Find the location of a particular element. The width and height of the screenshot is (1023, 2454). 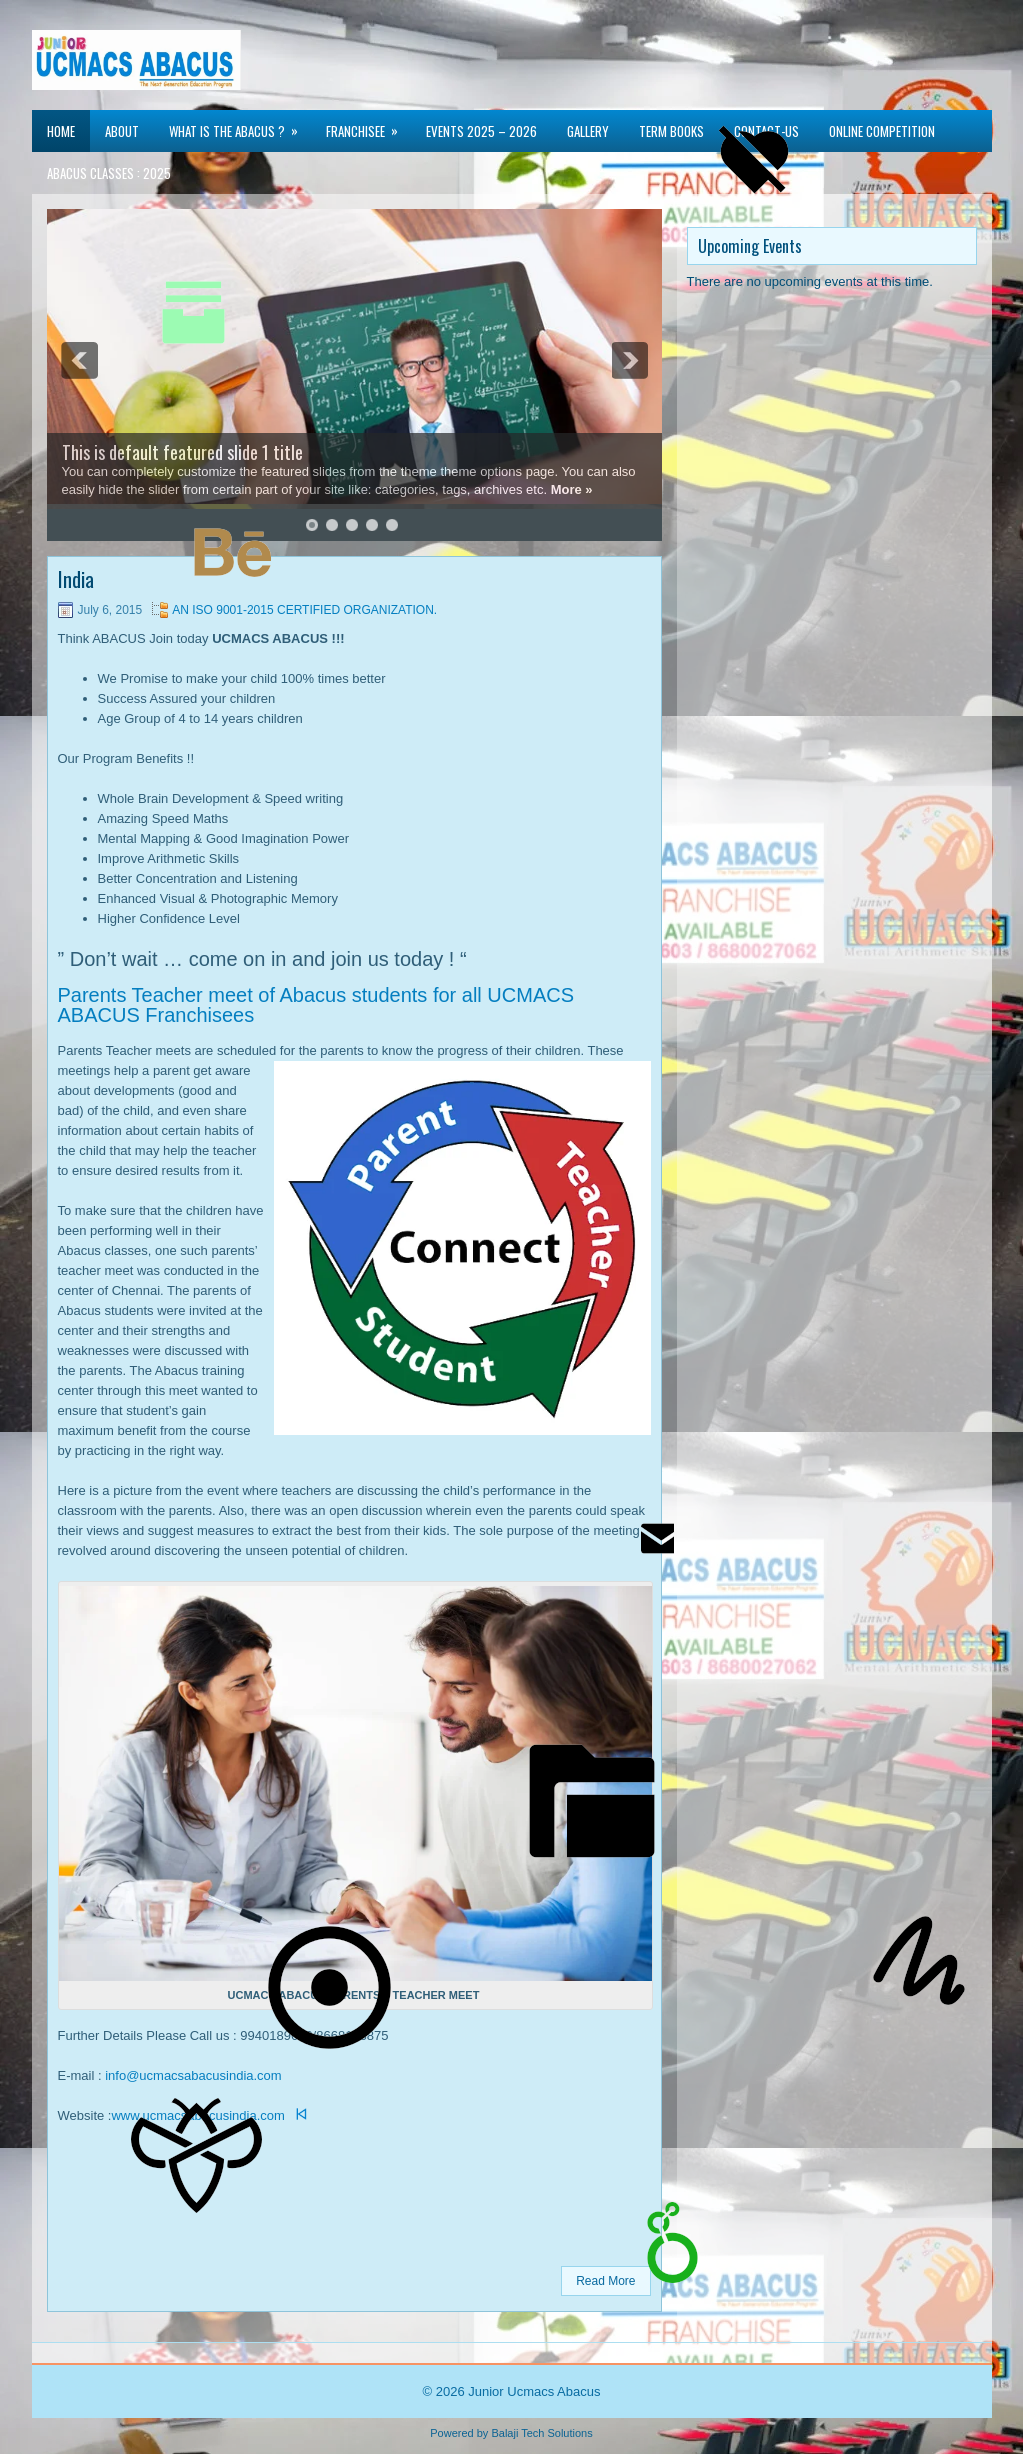

access archived files or documents is located at coordinates (193, 312).